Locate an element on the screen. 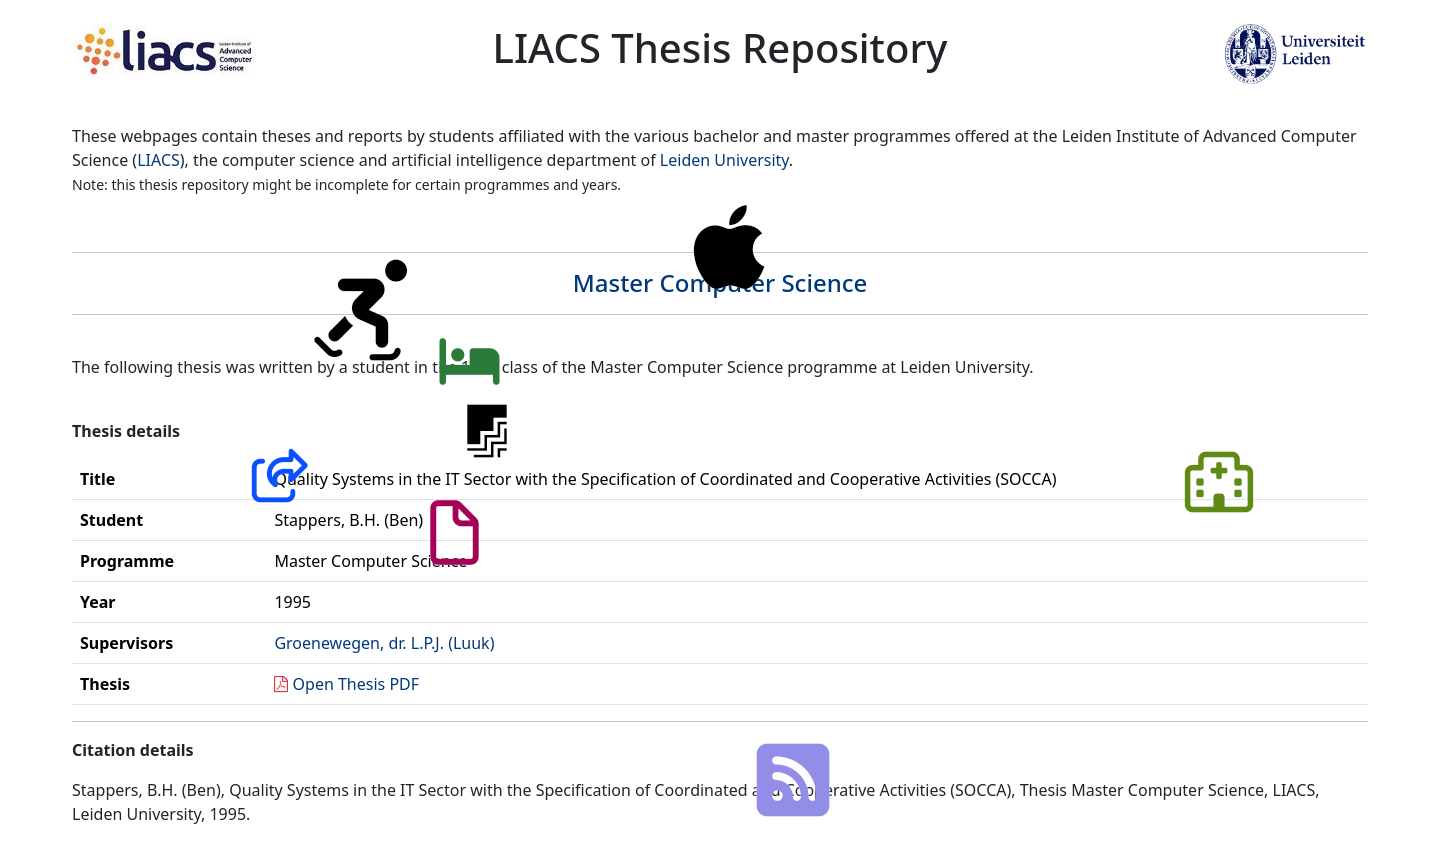 This screenshot has height=842, width=1440. subscribe to RSS feed is located at coordinates (793, 780).